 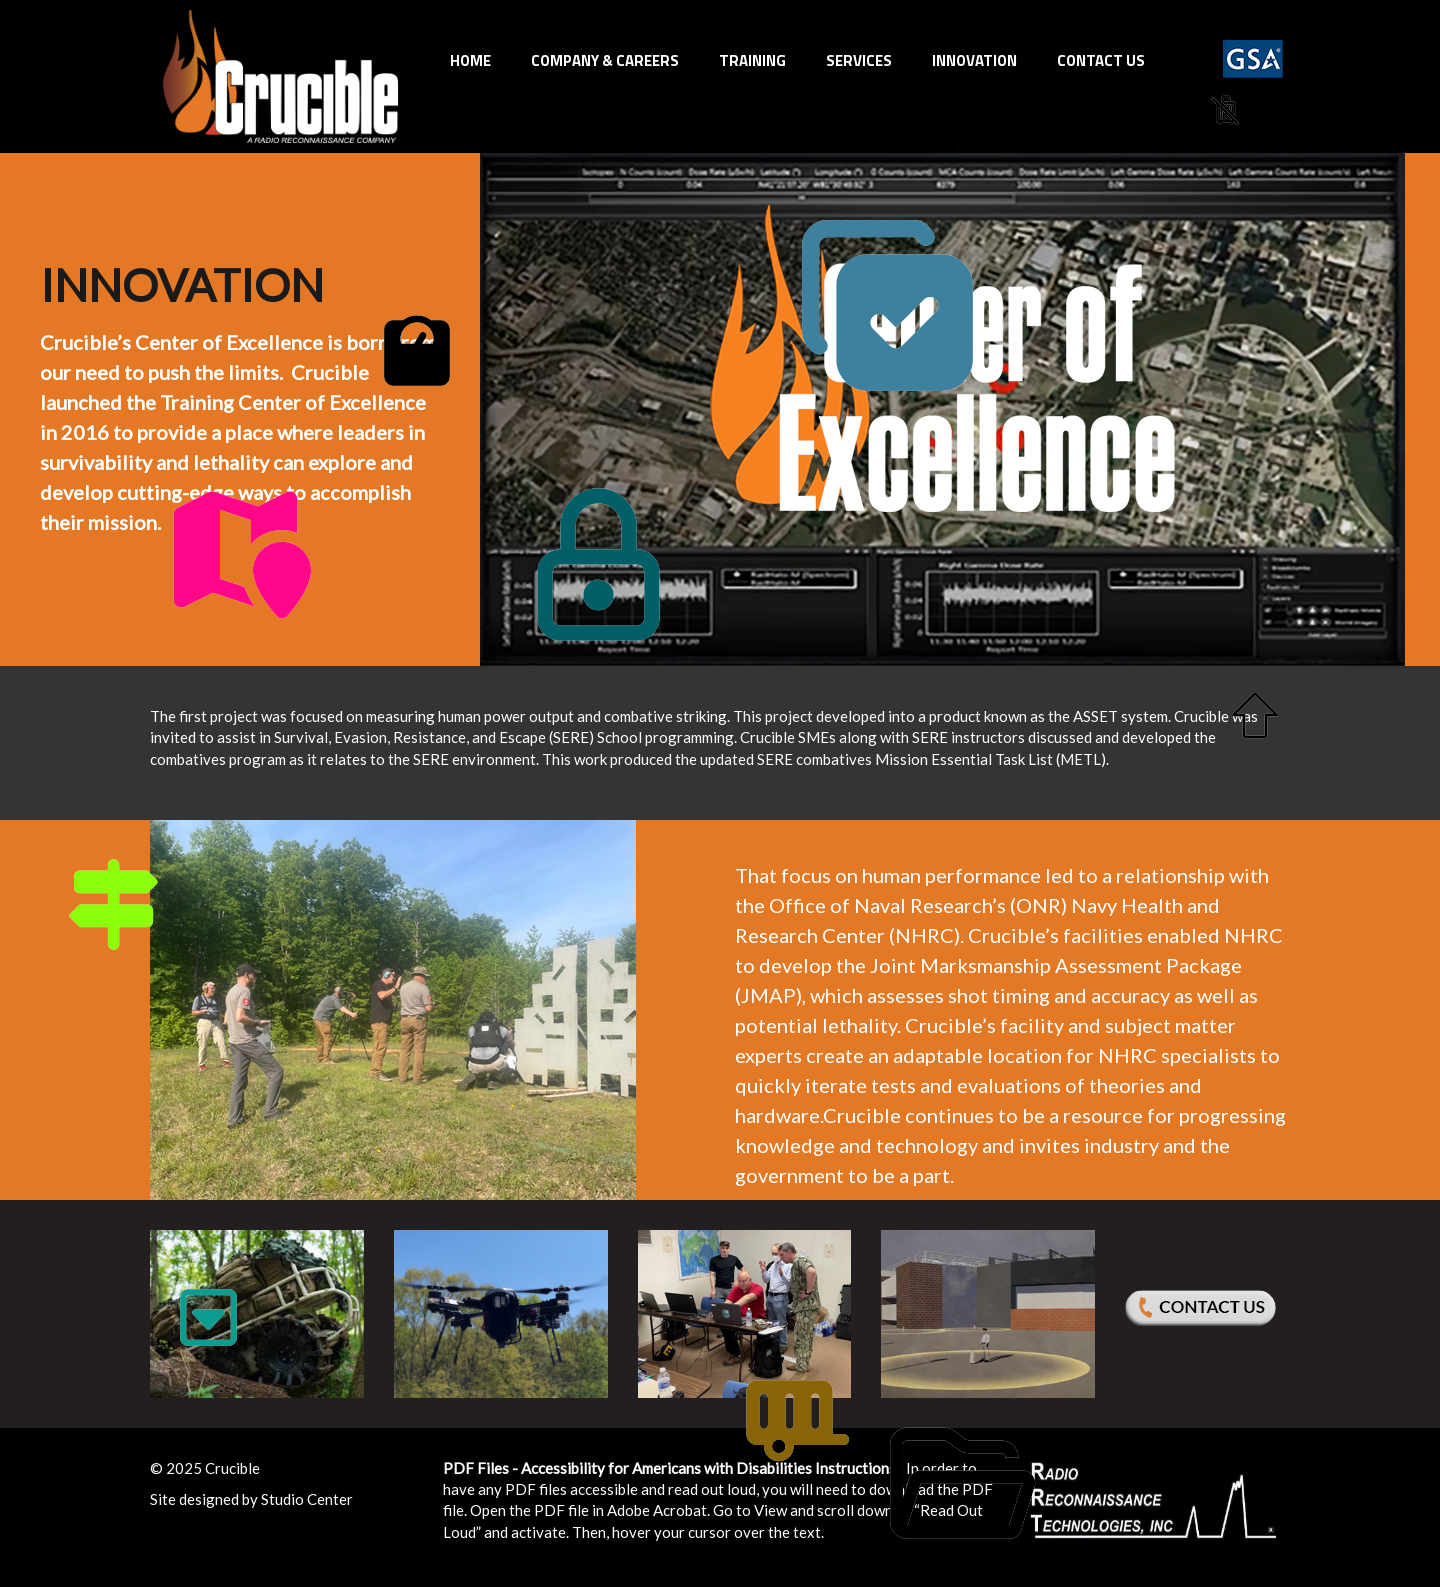 I want to click on luggage not allowed in this area, so click(x=1226, y=110).